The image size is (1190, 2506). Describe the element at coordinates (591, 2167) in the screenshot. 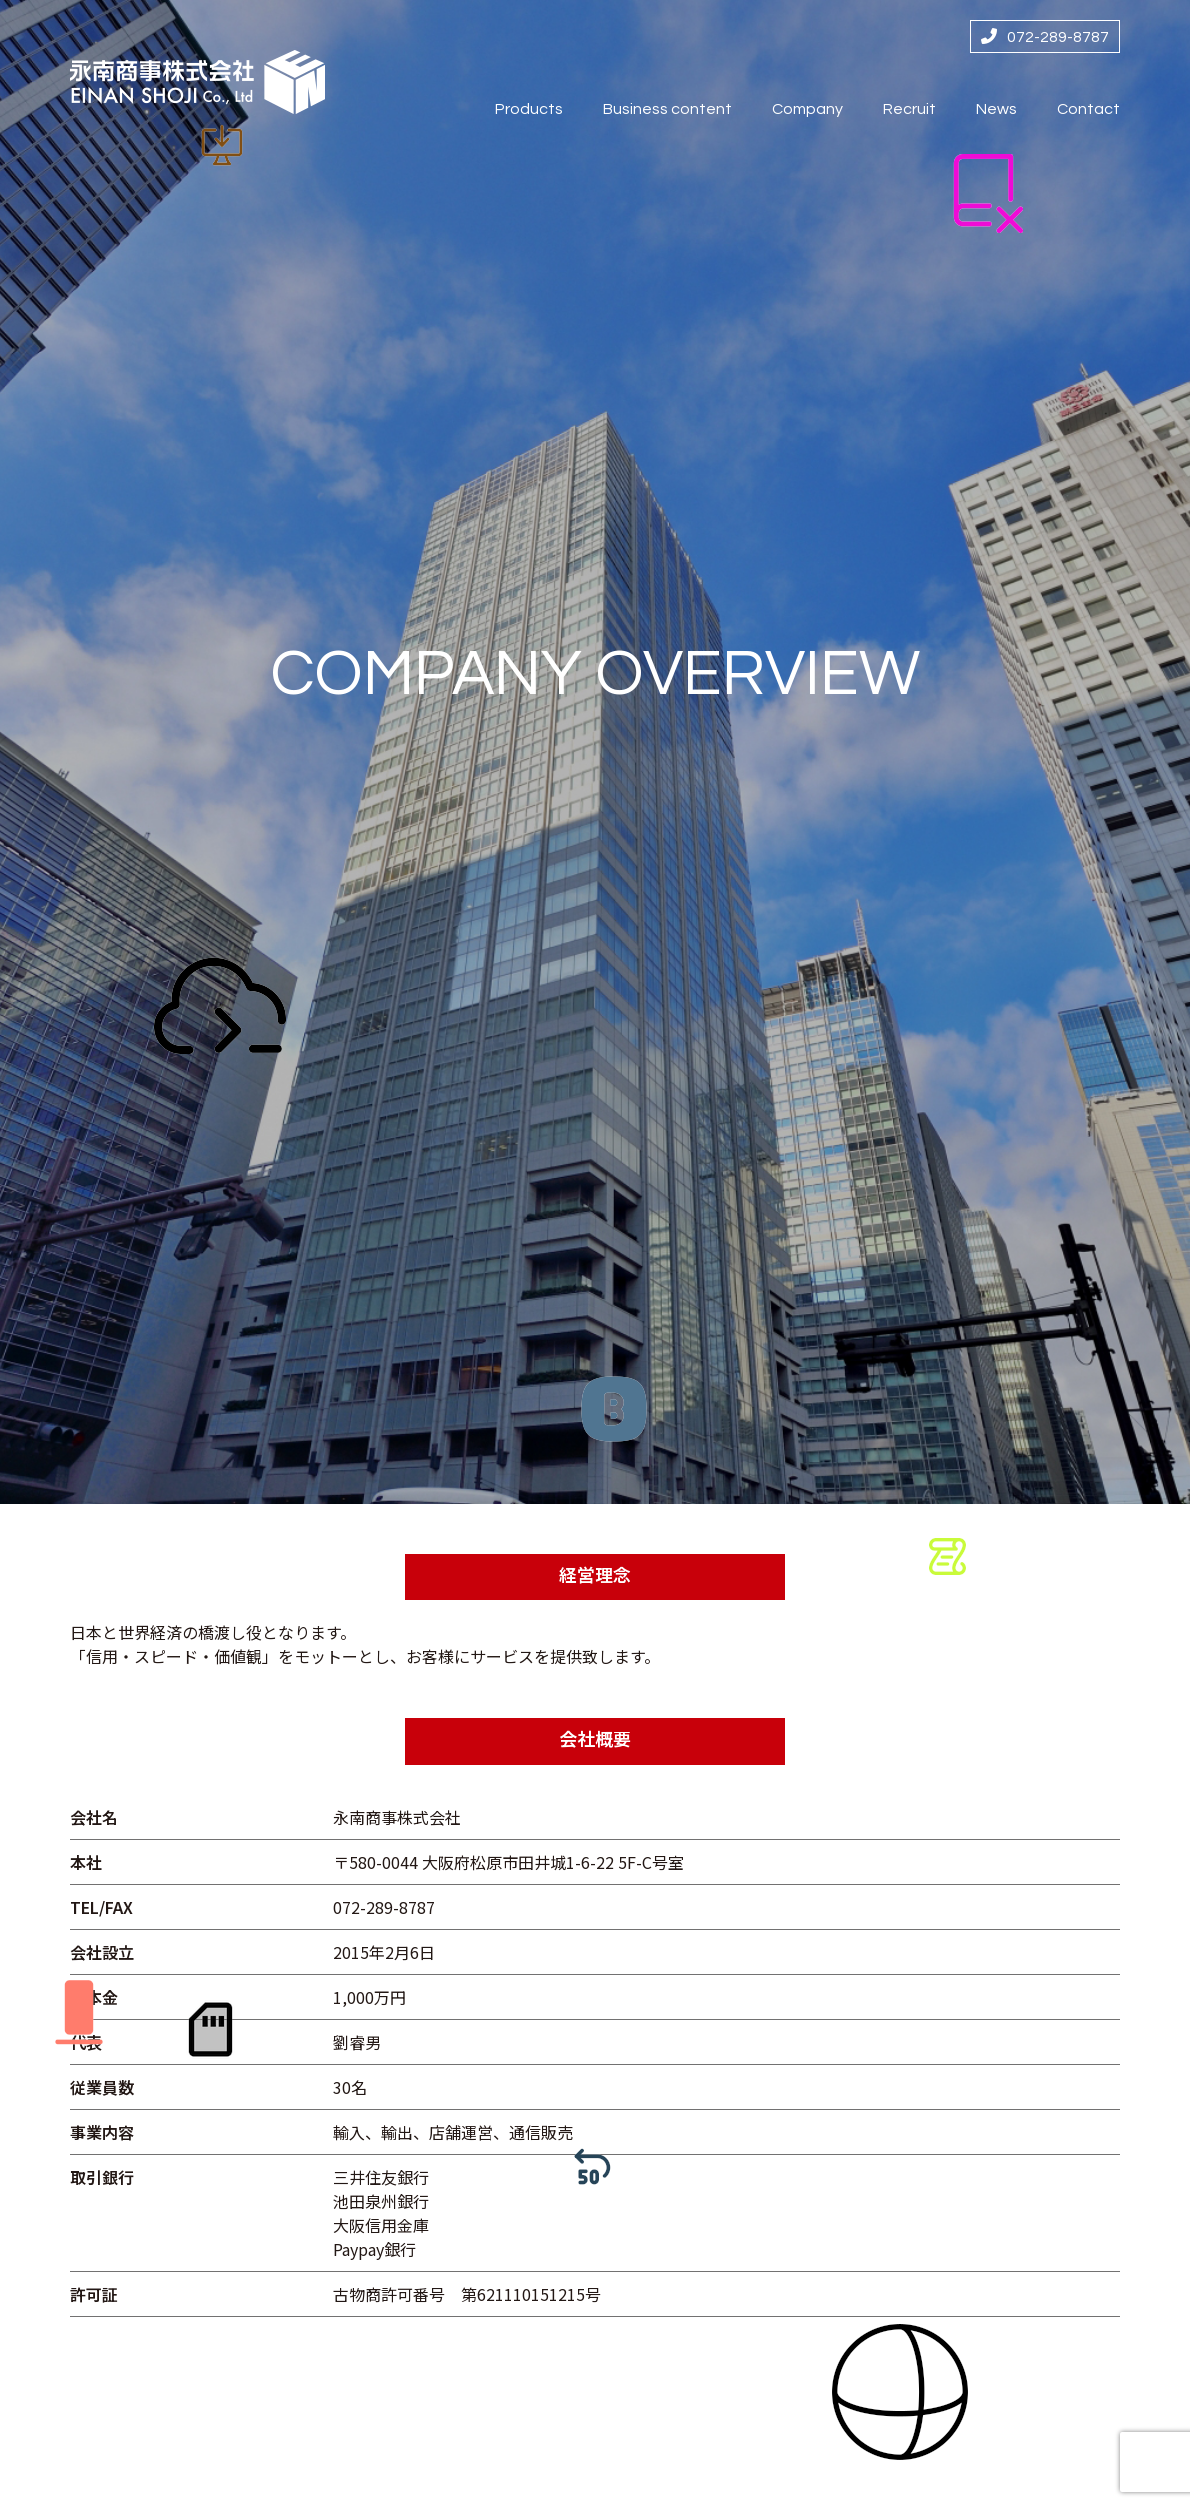

I see `rewind 50 seconds backward` at that location.